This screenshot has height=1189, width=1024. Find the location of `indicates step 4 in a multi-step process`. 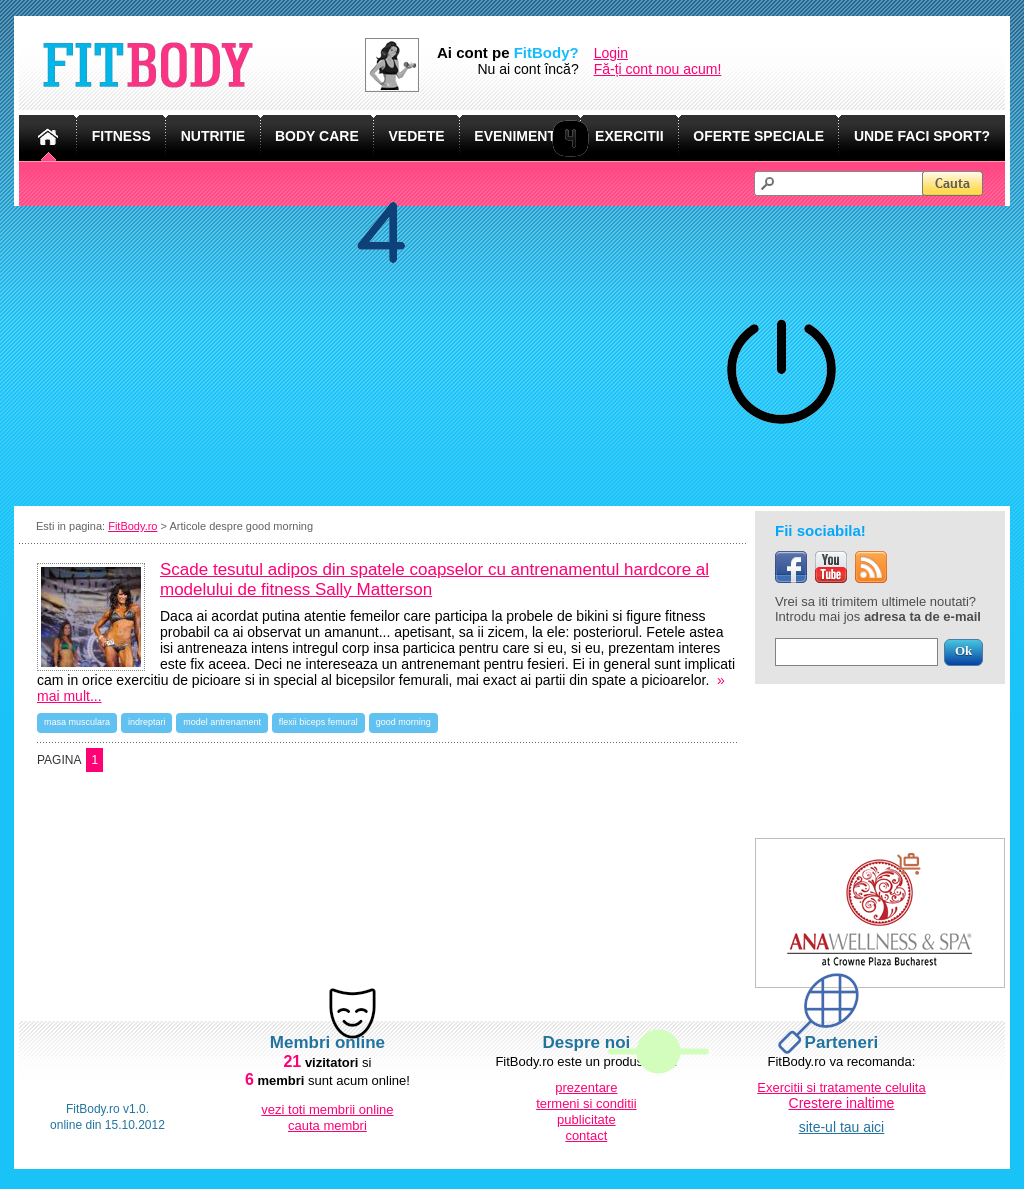

indicates step 4 in a multi-step process is located at coordinates (570, 138).